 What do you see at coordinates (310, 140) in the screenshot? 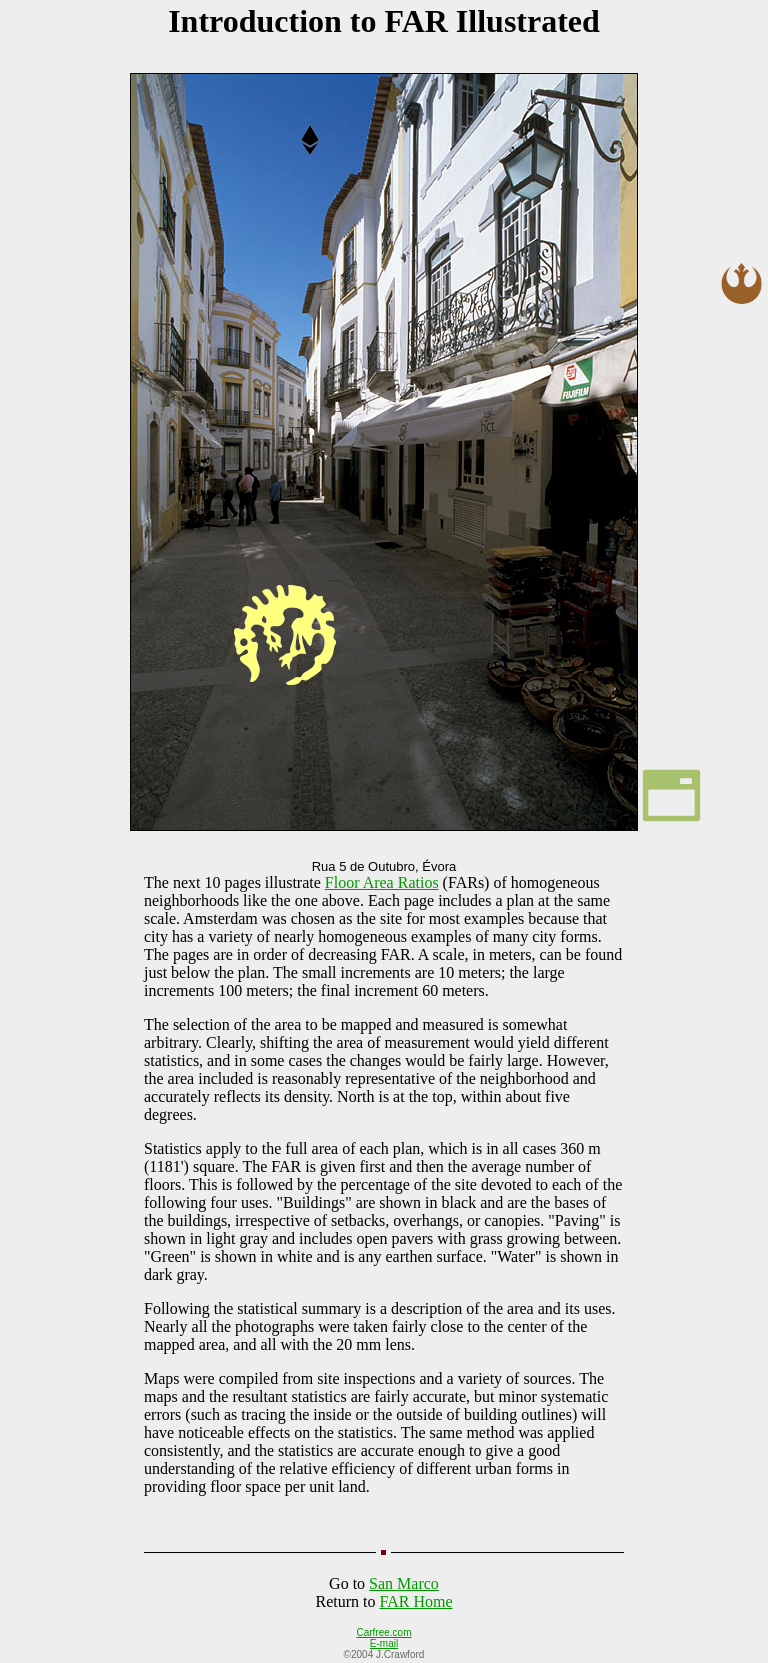
I see `ethereum cryptocurrency logo` at bounding box center [310, 140].